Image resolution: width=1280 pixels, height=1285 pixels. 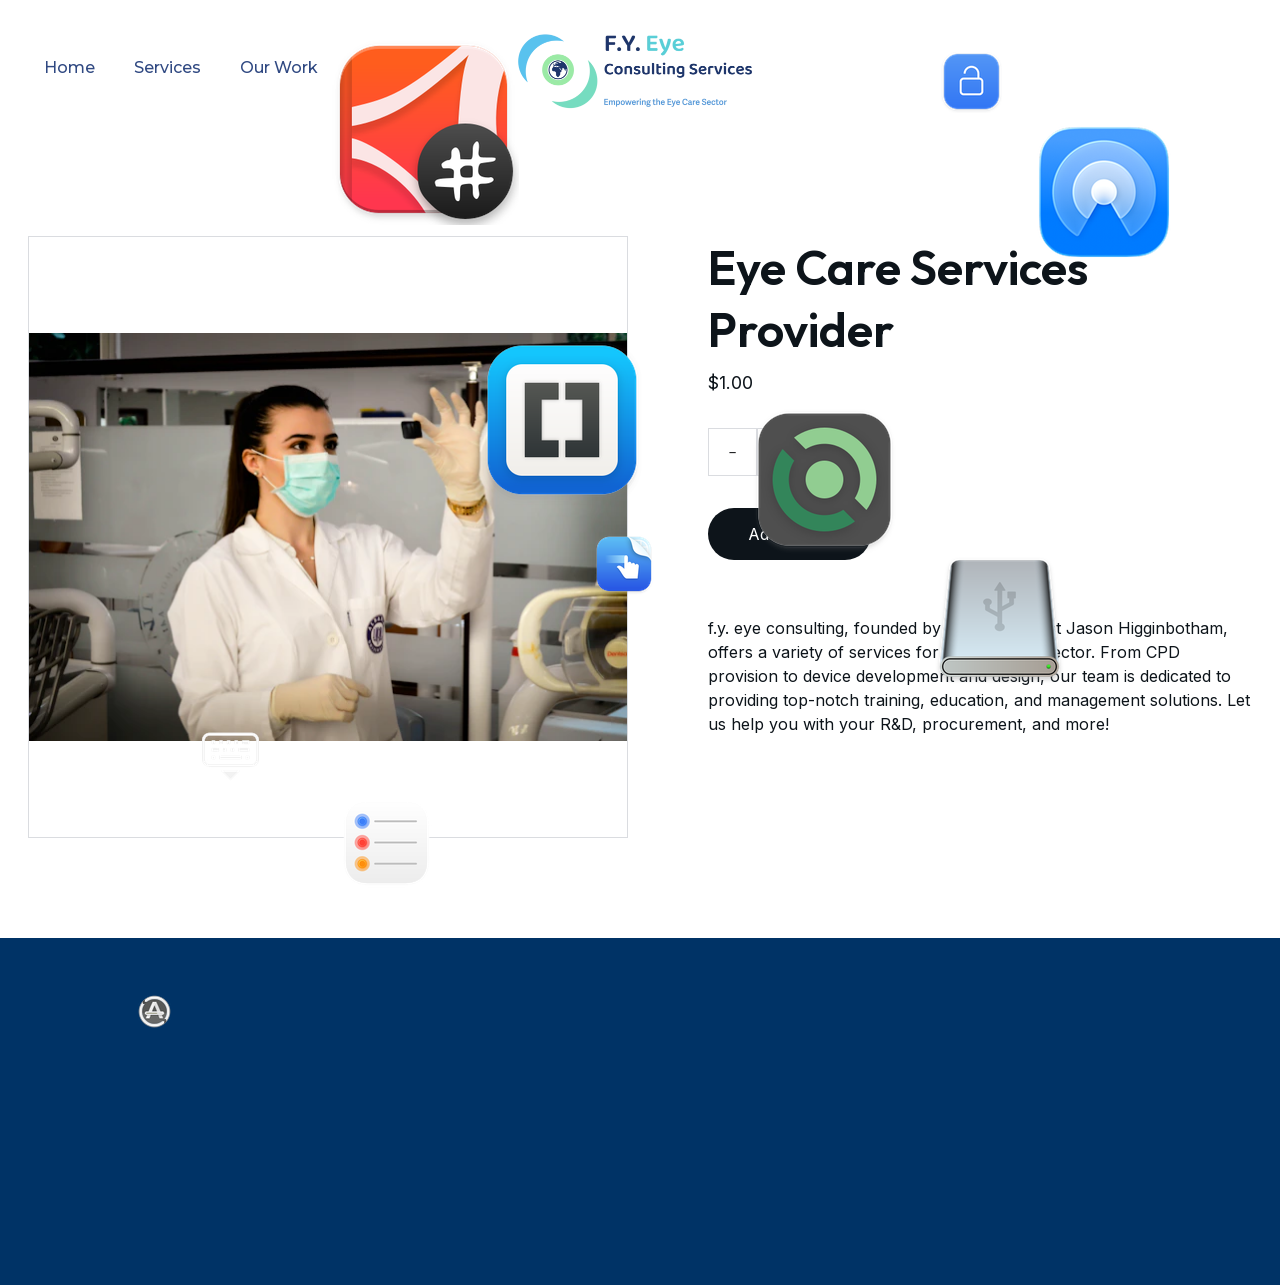 What do you see at coordinates (423, 129) in the screenshot?
I see `open zathura document viewer` at bounding box center [423, 129].